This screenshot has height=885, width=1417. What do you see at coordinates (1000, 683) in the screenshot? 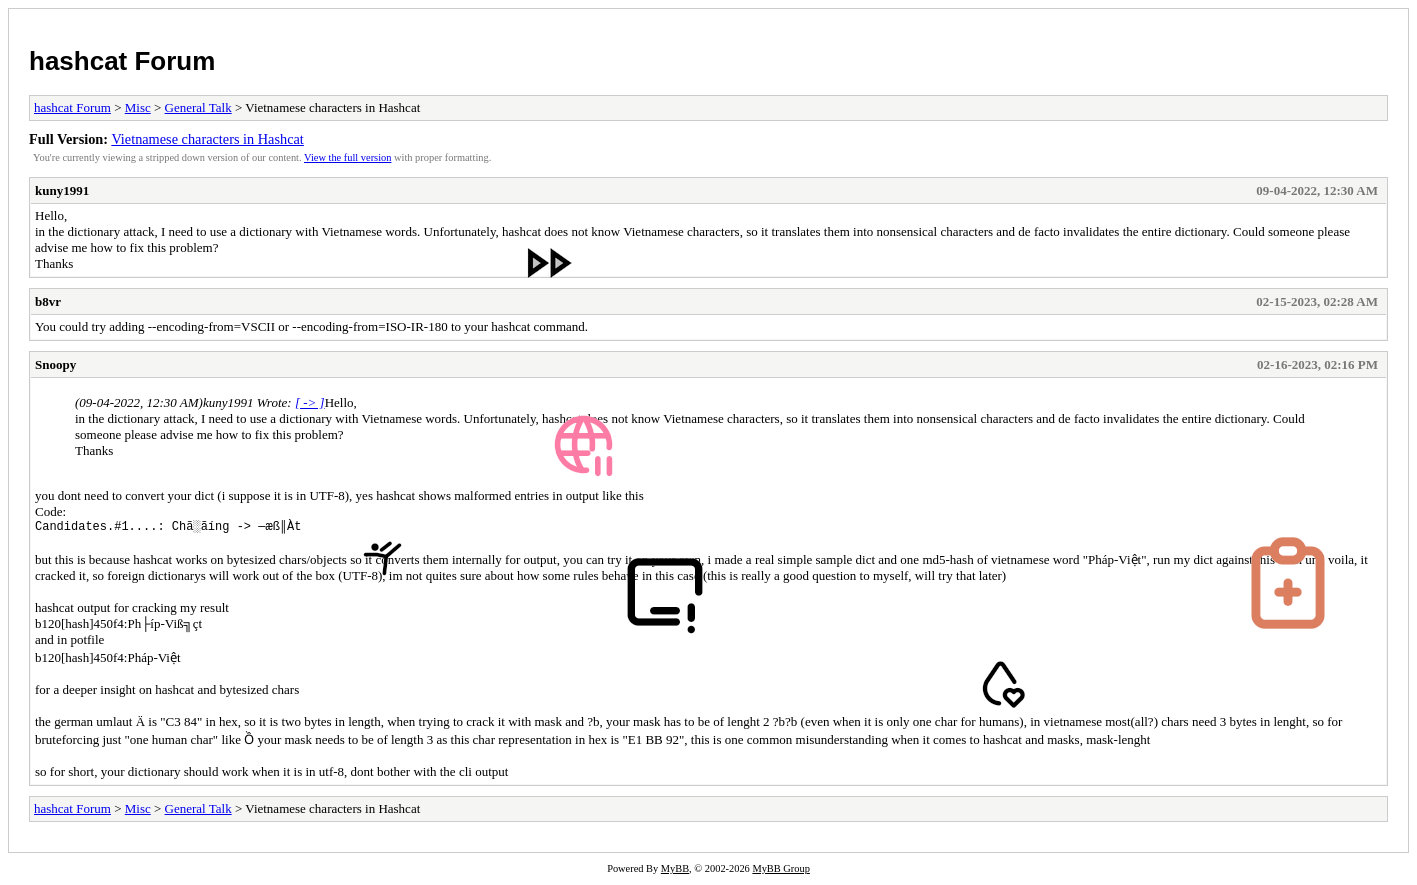
I see `donate blood or support blood donation` at bounding box center [1000, 683].